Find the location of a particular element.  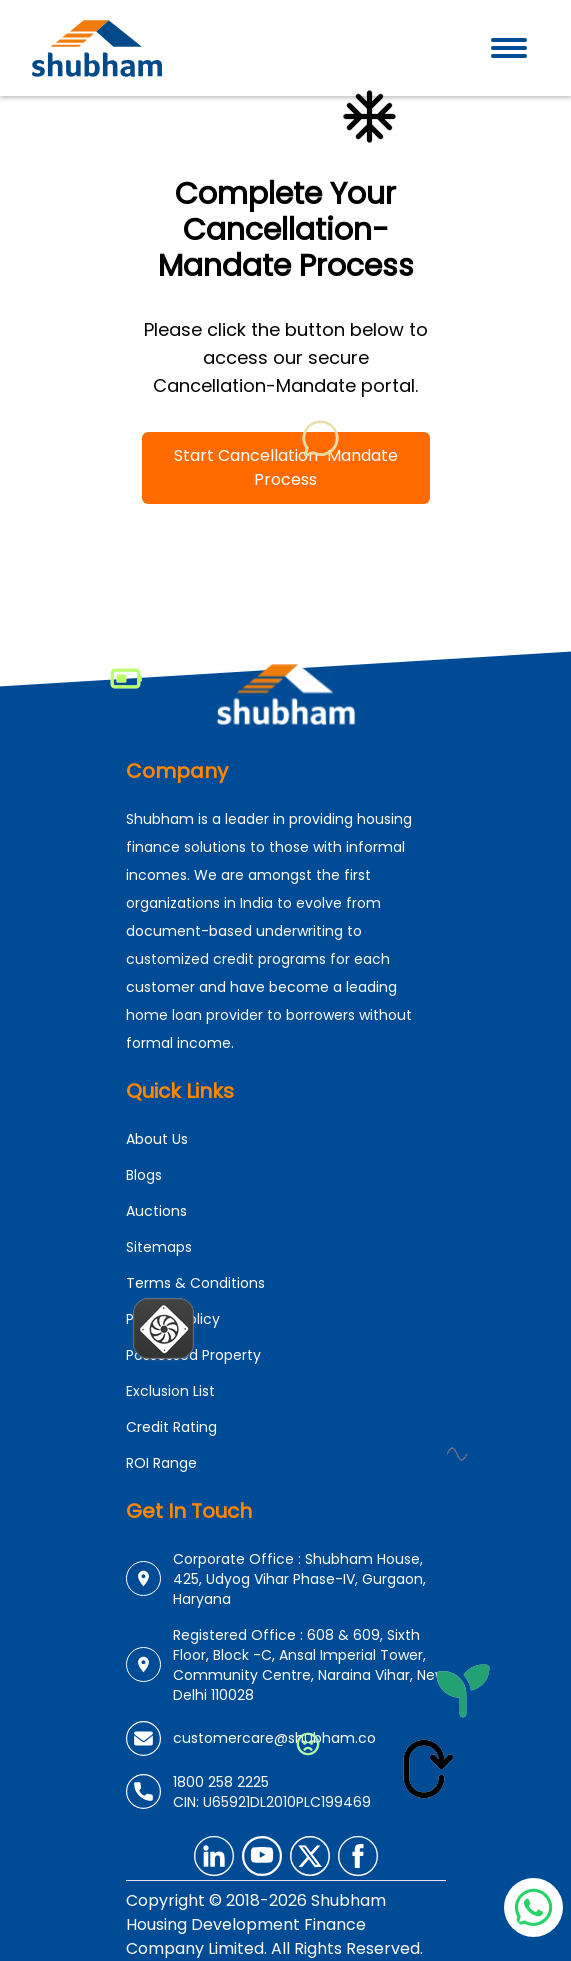

adjust audio or sound wave settings is located at coordinates (457, 1454).